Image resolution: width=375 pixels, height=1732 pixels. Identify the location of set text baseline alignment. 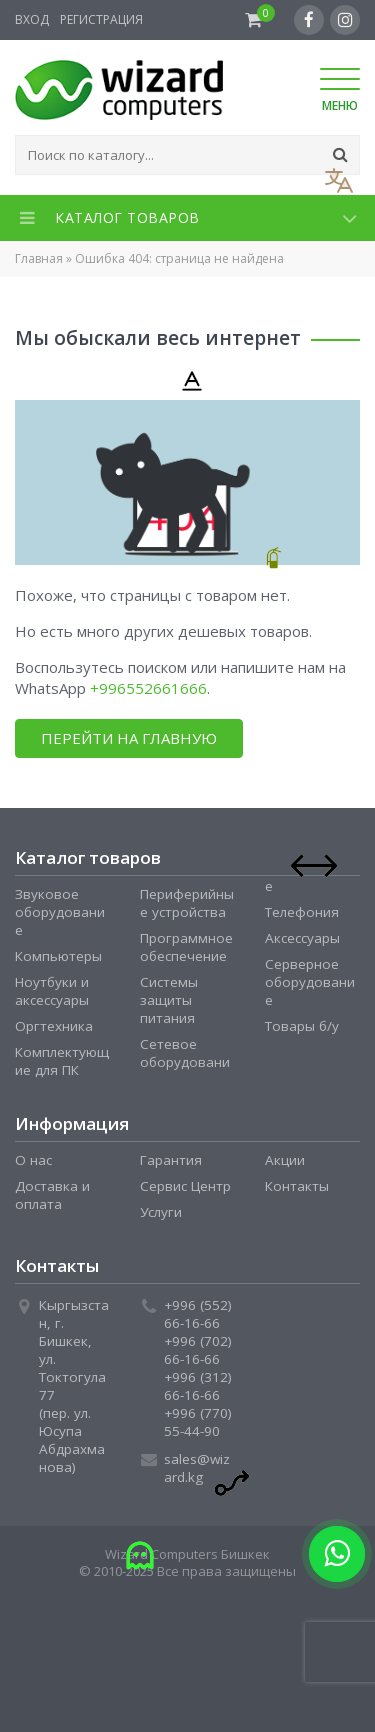
(192, 381).